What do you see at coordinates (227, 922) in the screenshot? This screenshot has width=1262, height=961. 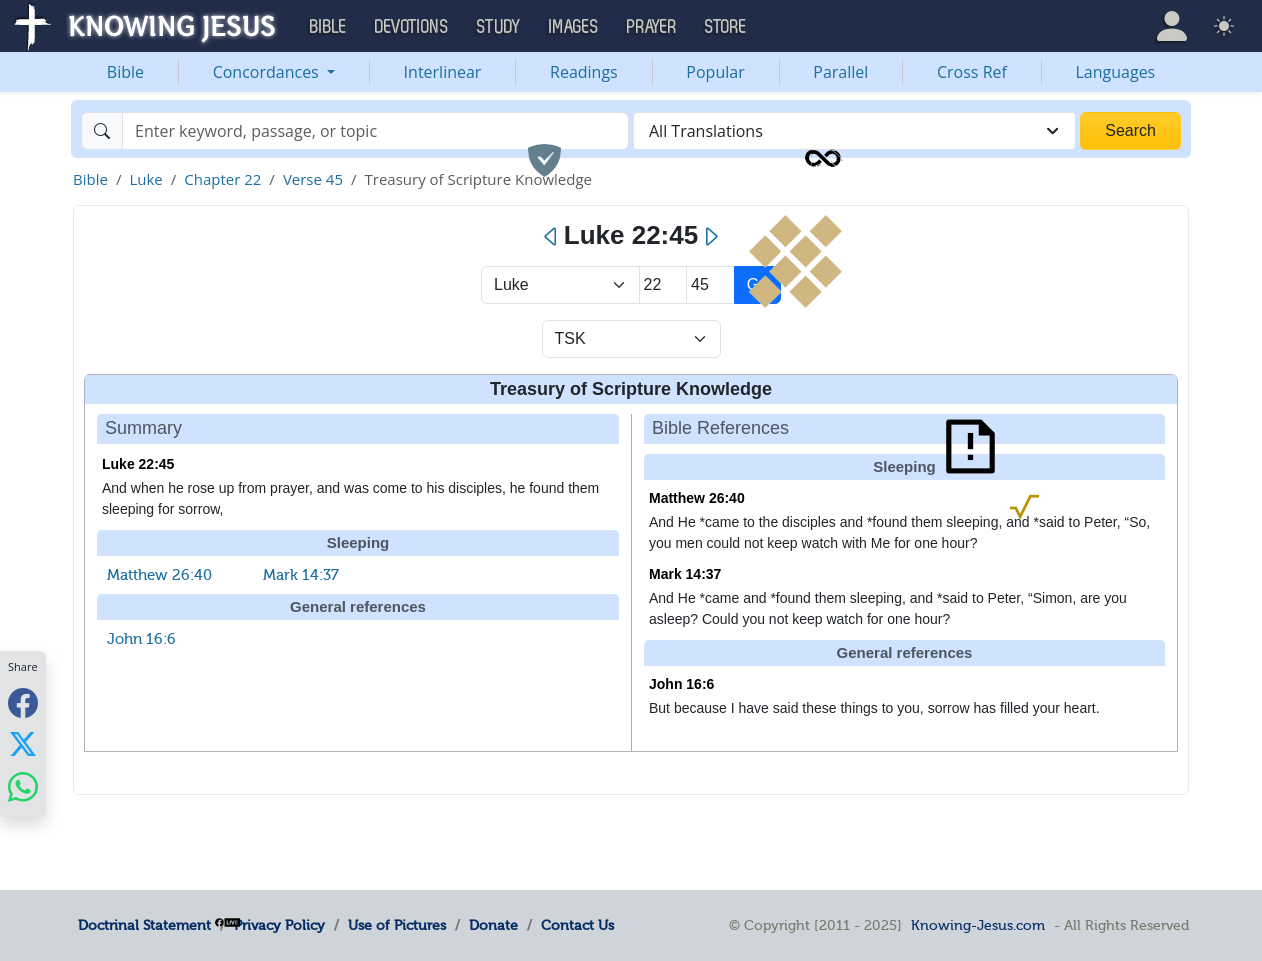 I see `start a facebook live broadcast` at bounding box center [227, 922].